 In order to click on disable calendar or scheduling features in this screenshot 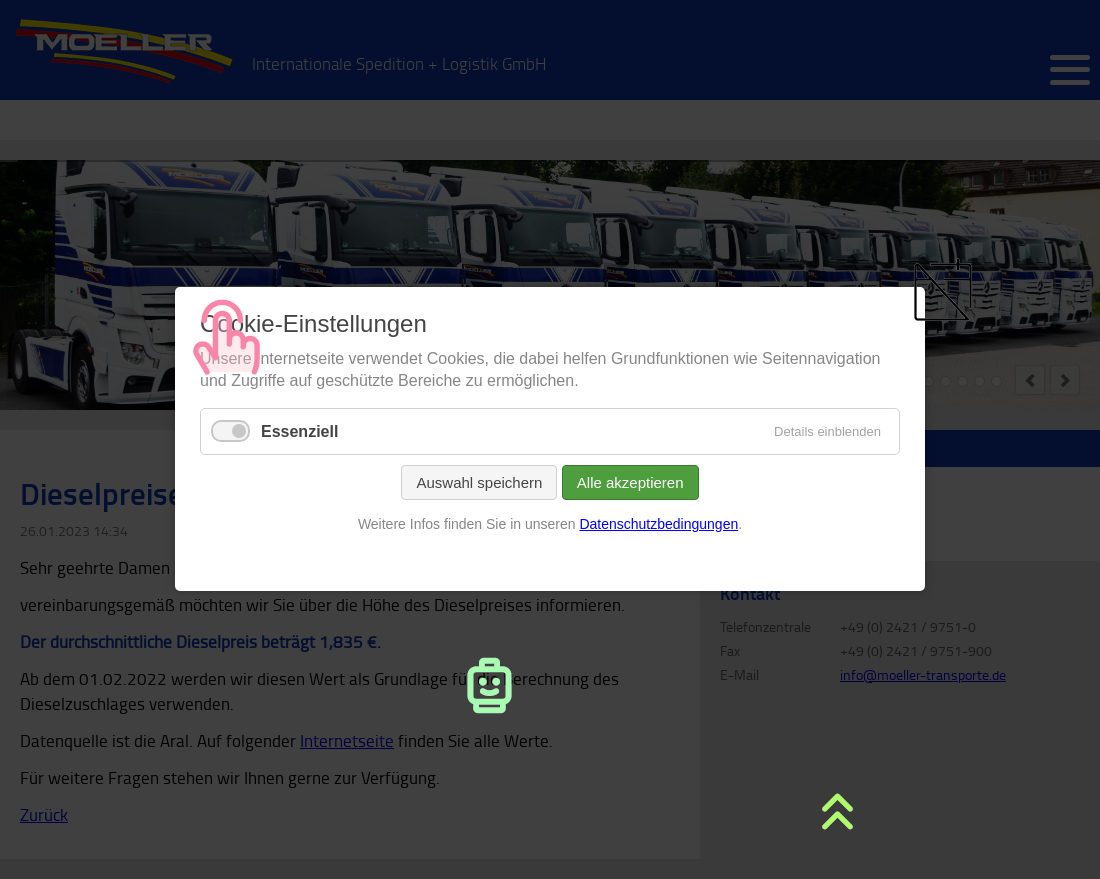, I will do `click(943, 292)`.